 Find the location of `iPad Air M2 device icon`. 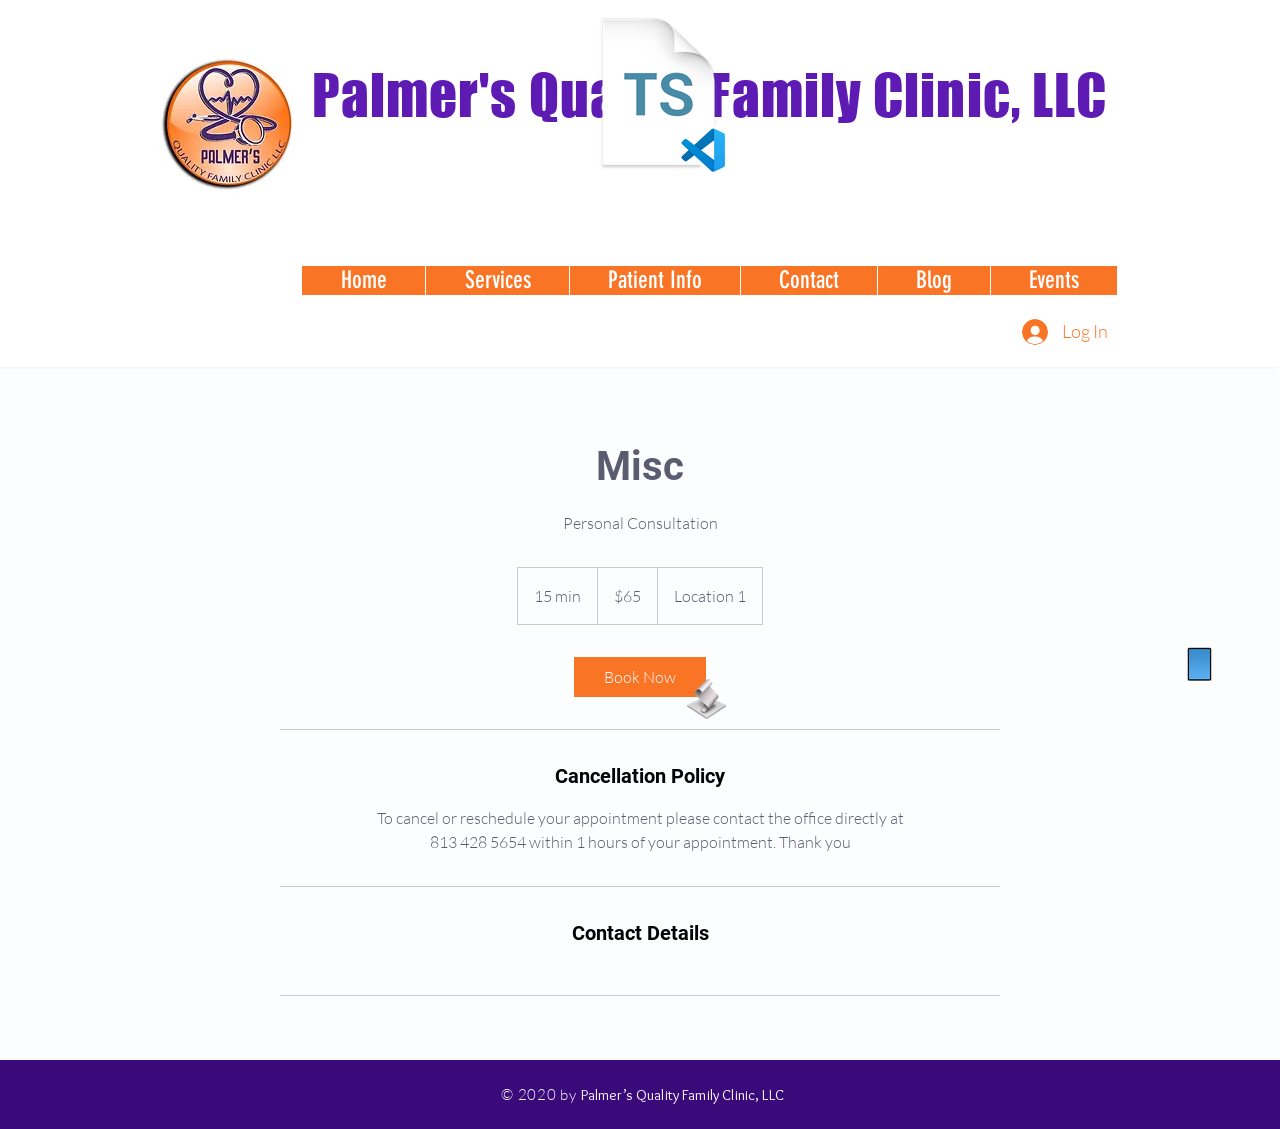

iPad Air M2 device icon is located at coordinates (1199, 664).